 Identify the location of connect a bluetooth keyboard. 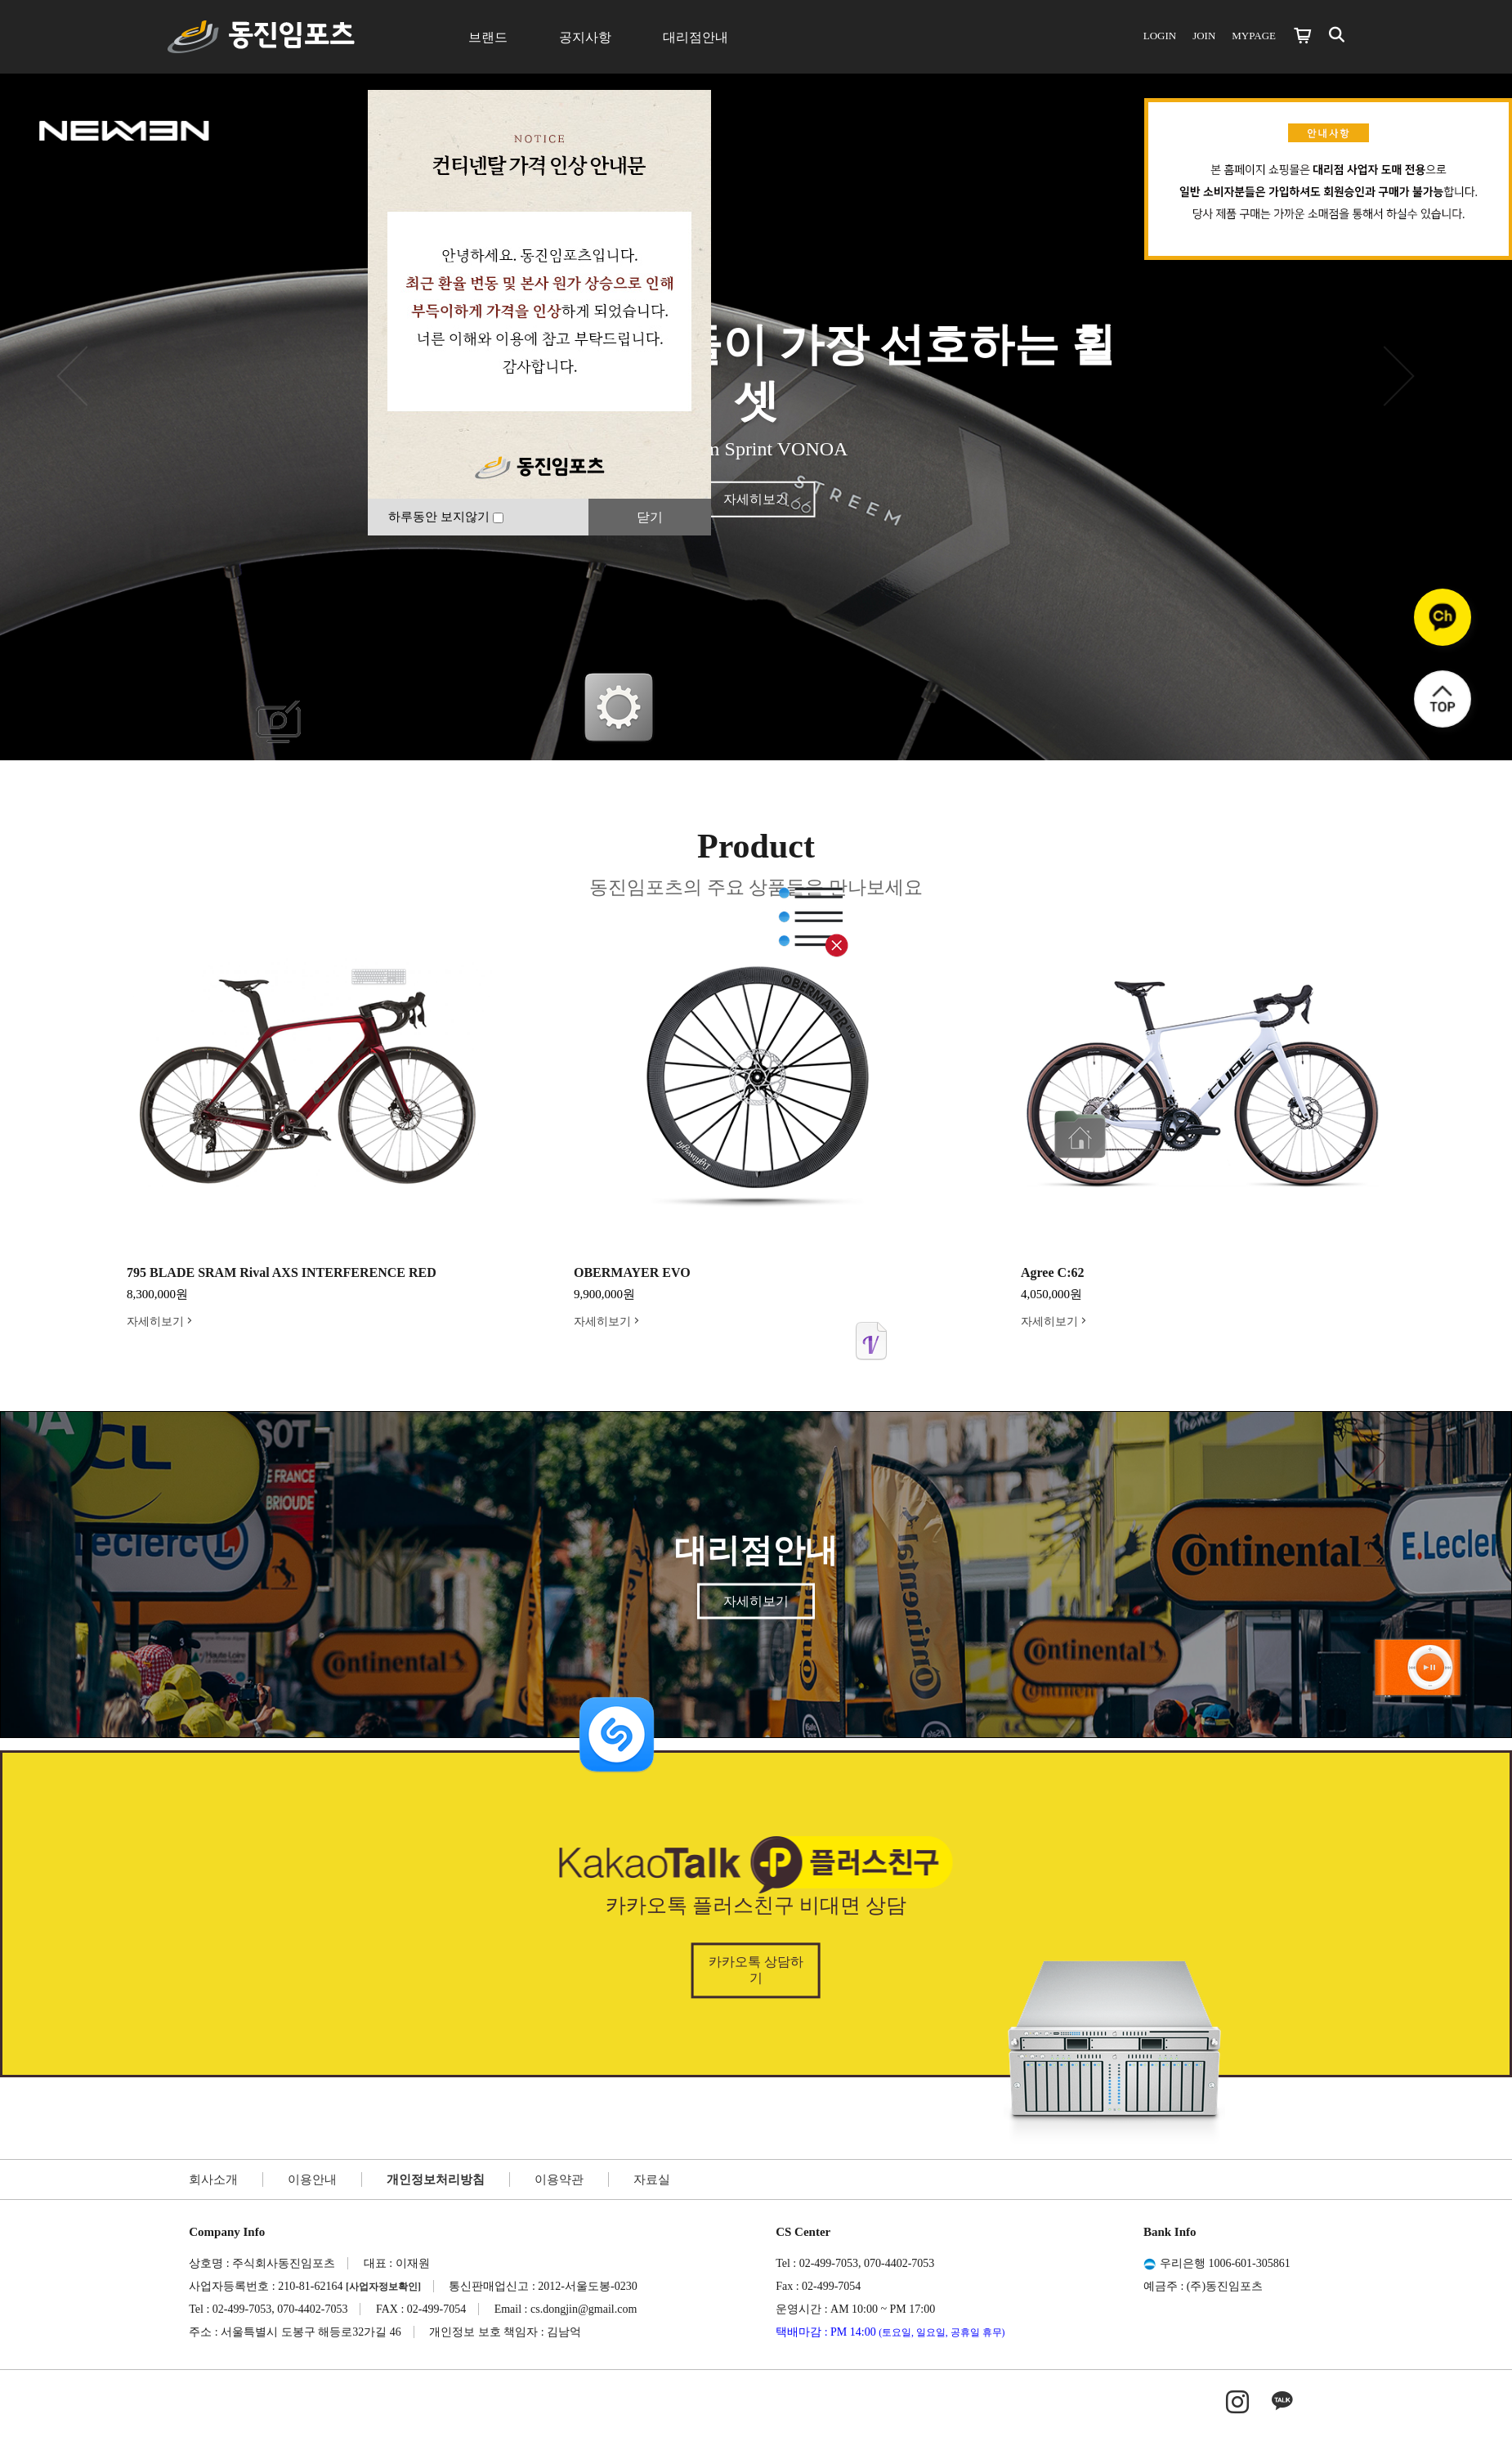
(378, 976).